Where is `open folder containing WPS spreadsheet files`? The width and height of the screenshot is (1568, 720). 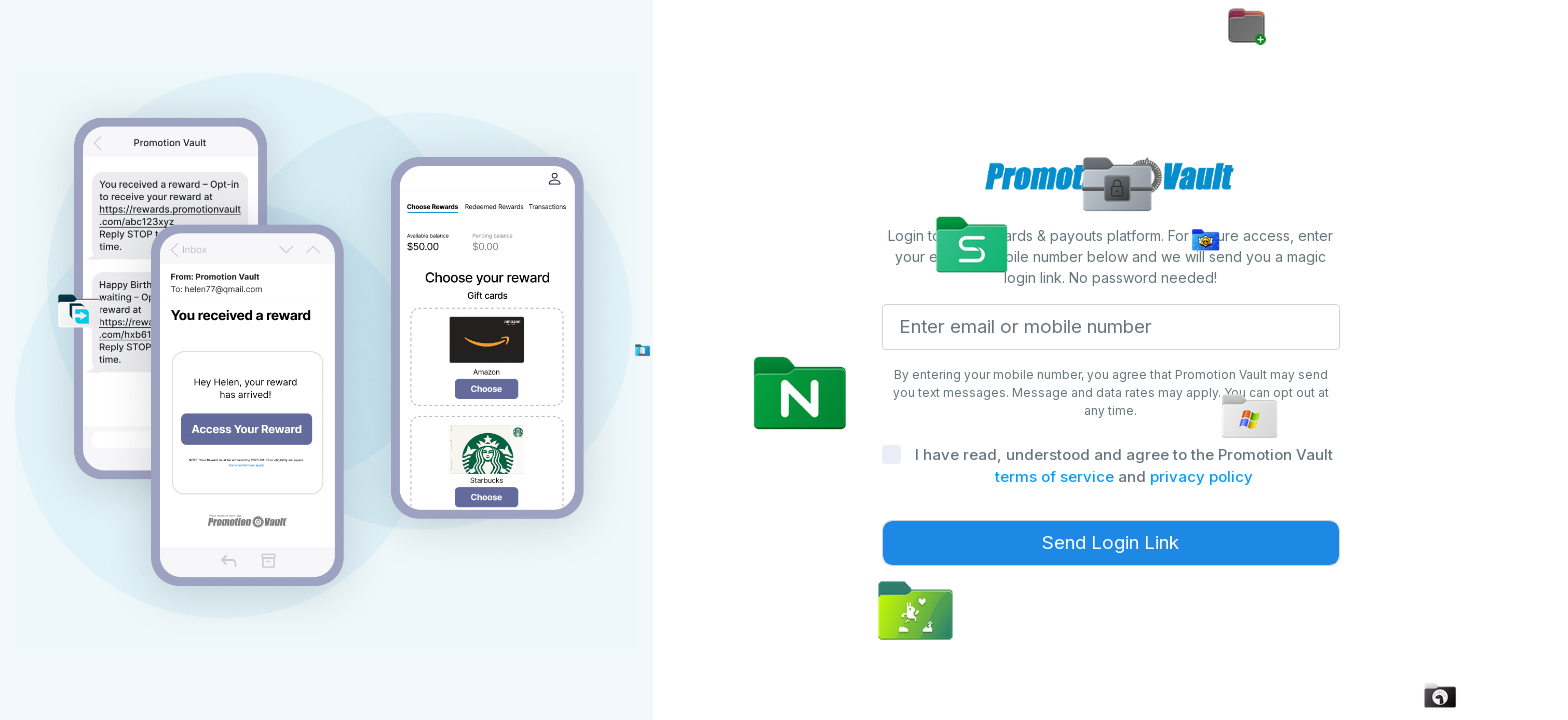 open folder containing WPS spreadsheet files is located at coordinates (971, 246).